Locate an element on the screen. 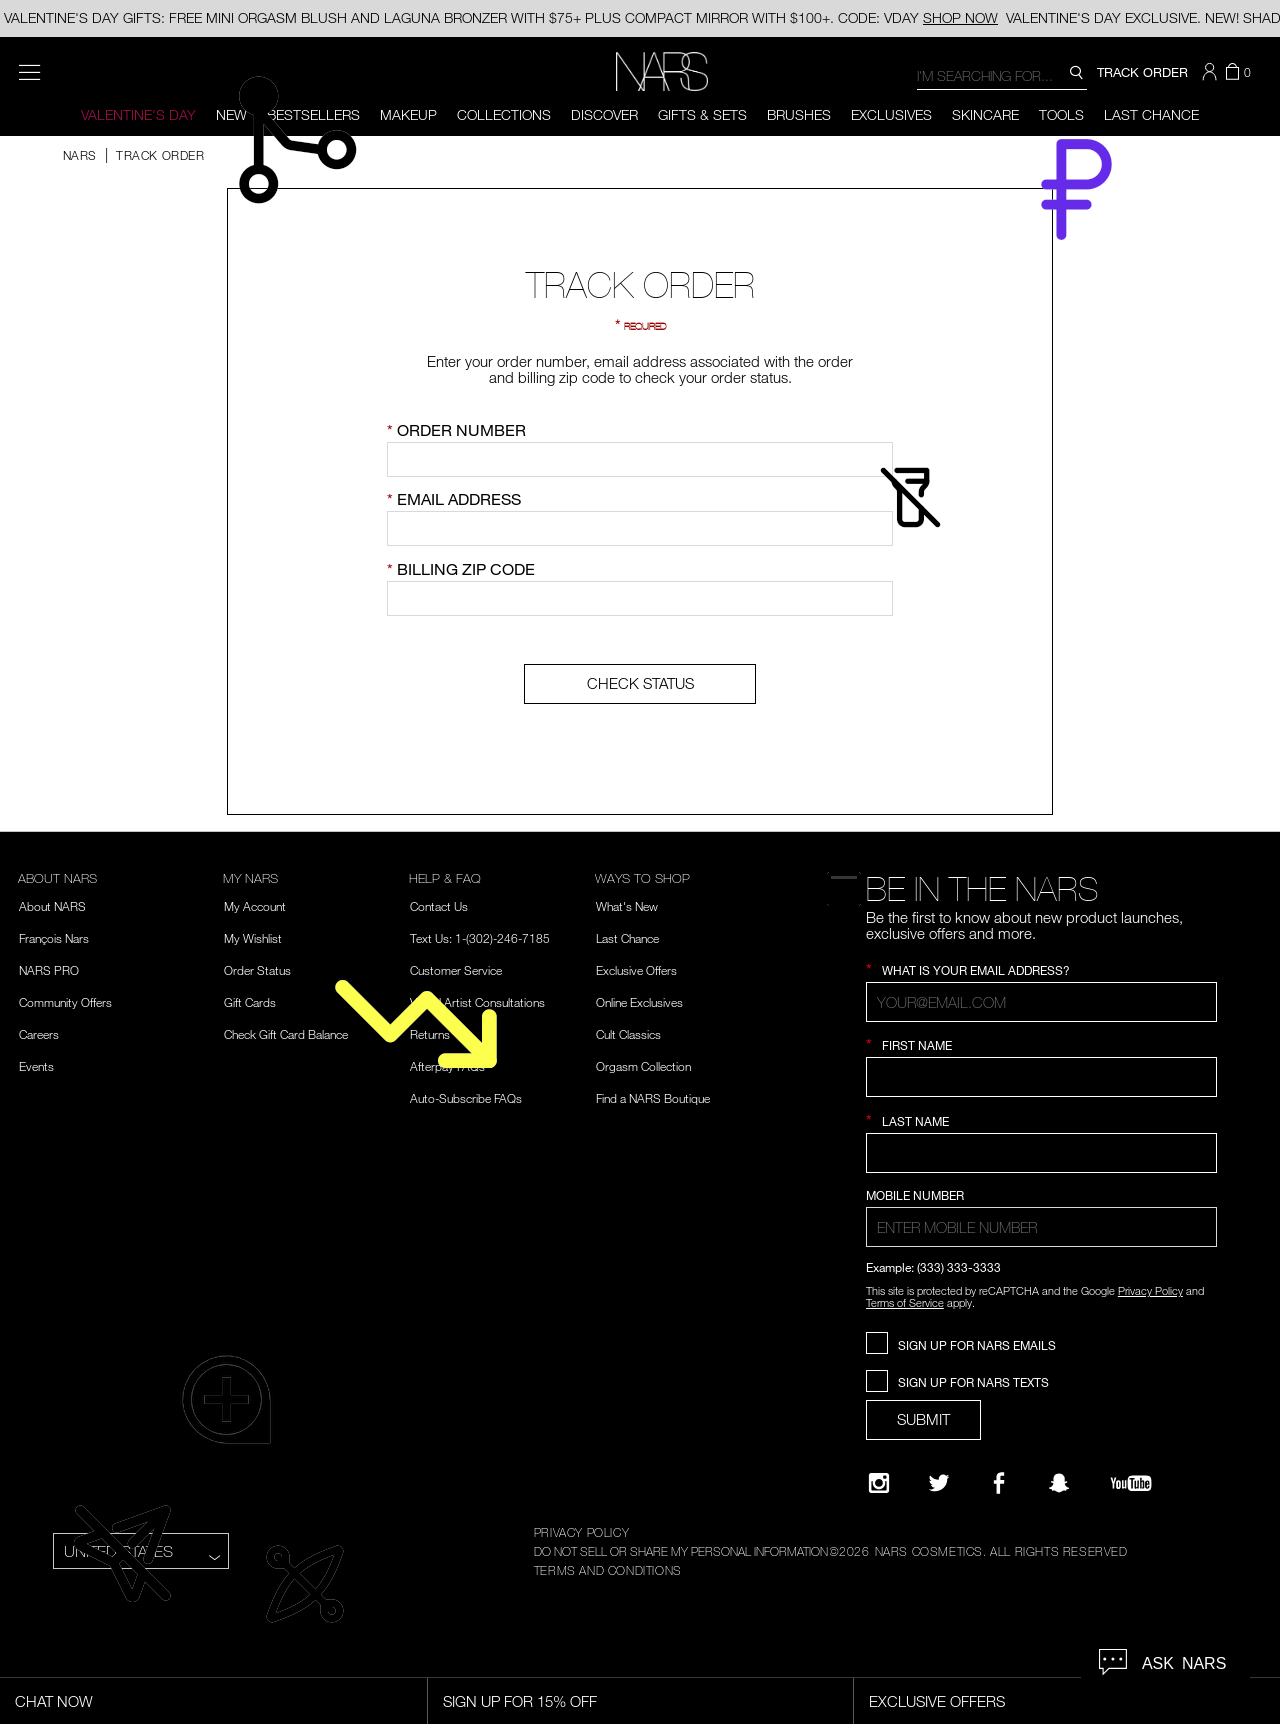 Image resolution: width=1280 pixels, height=1724 pixels. indicates a declining trend or decrease in value is located at coordinates (416, 1024).